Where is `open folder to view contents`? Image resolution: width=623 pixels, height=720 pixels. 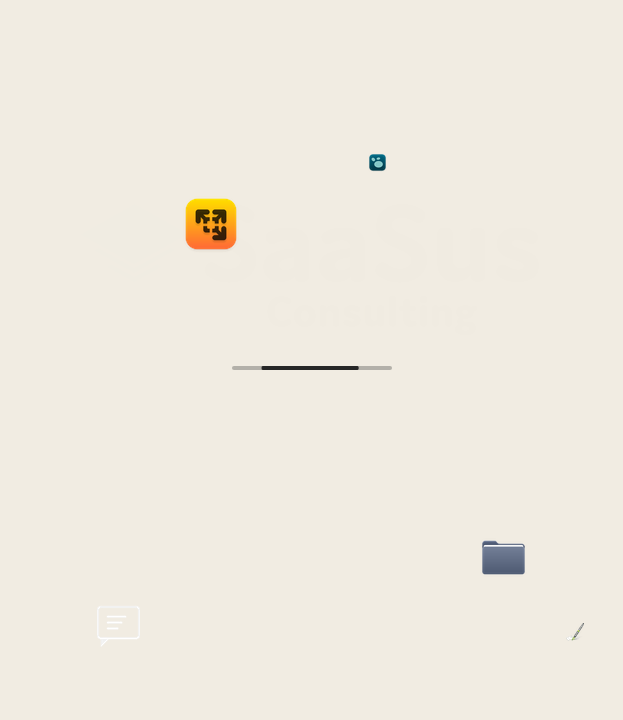
open folder to view contents is located at coordinates (503, 557).